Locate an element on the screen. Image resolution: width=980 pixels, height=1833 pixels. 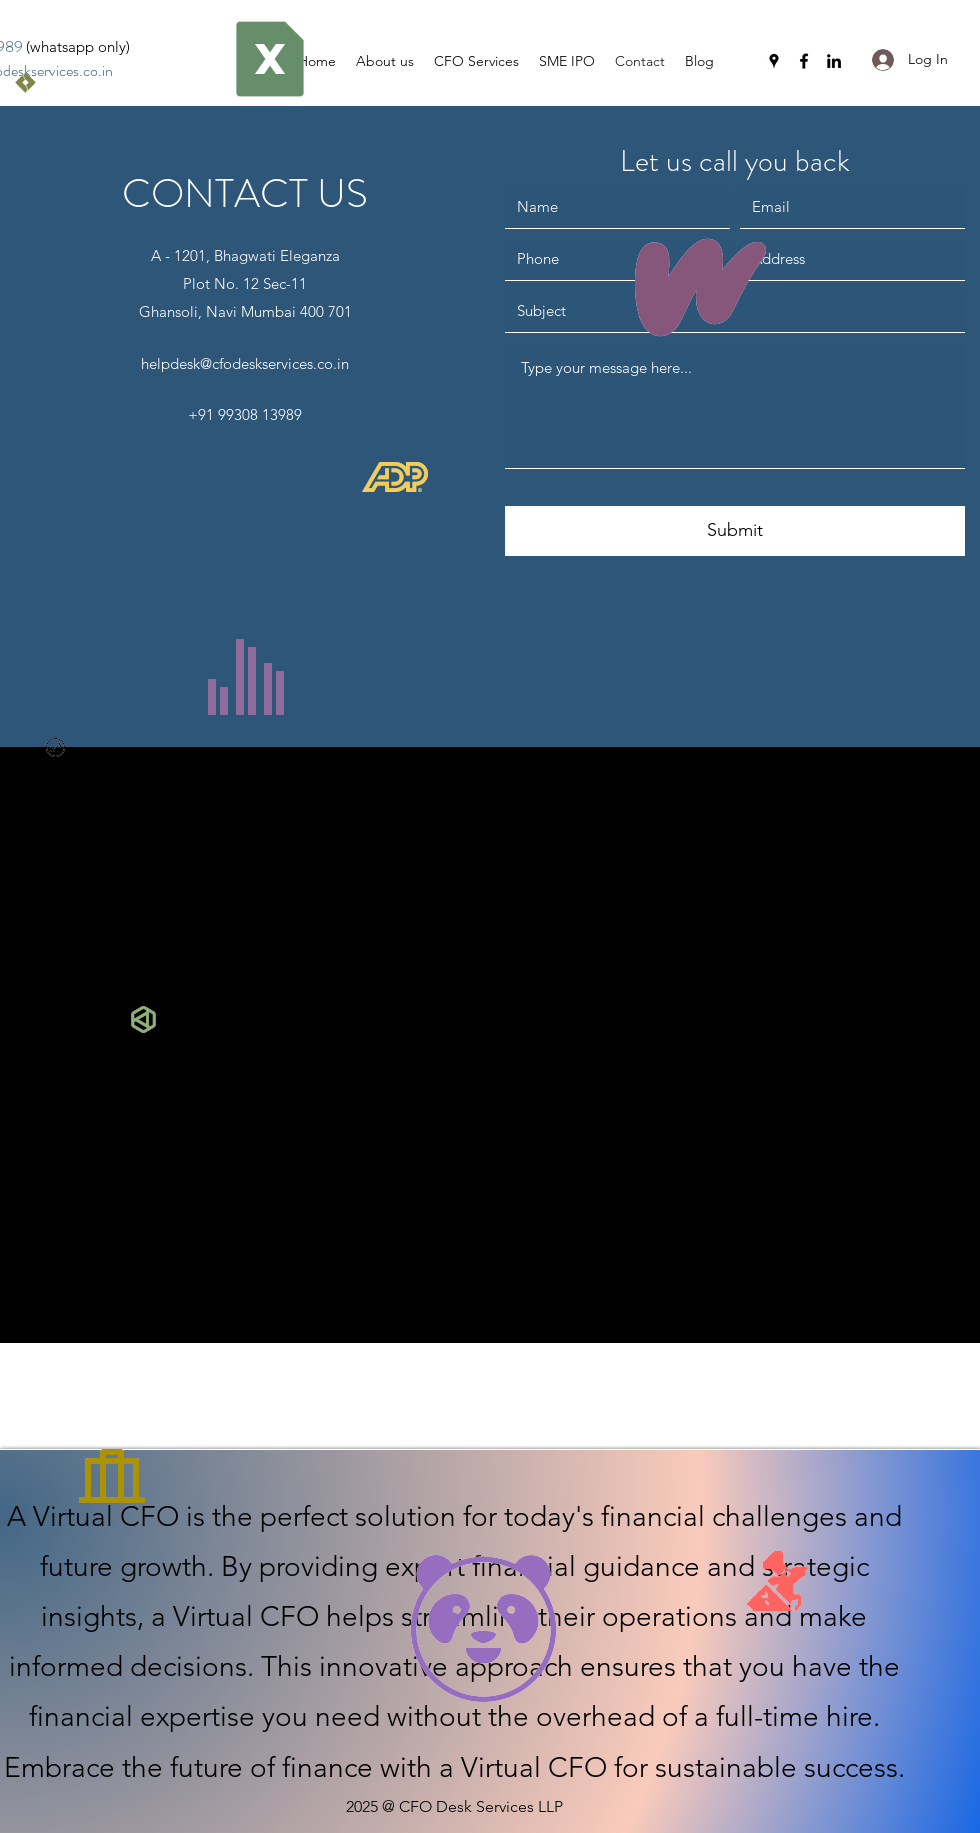
ratatui terminal UI library logo is located at coordinates (777, 1581).